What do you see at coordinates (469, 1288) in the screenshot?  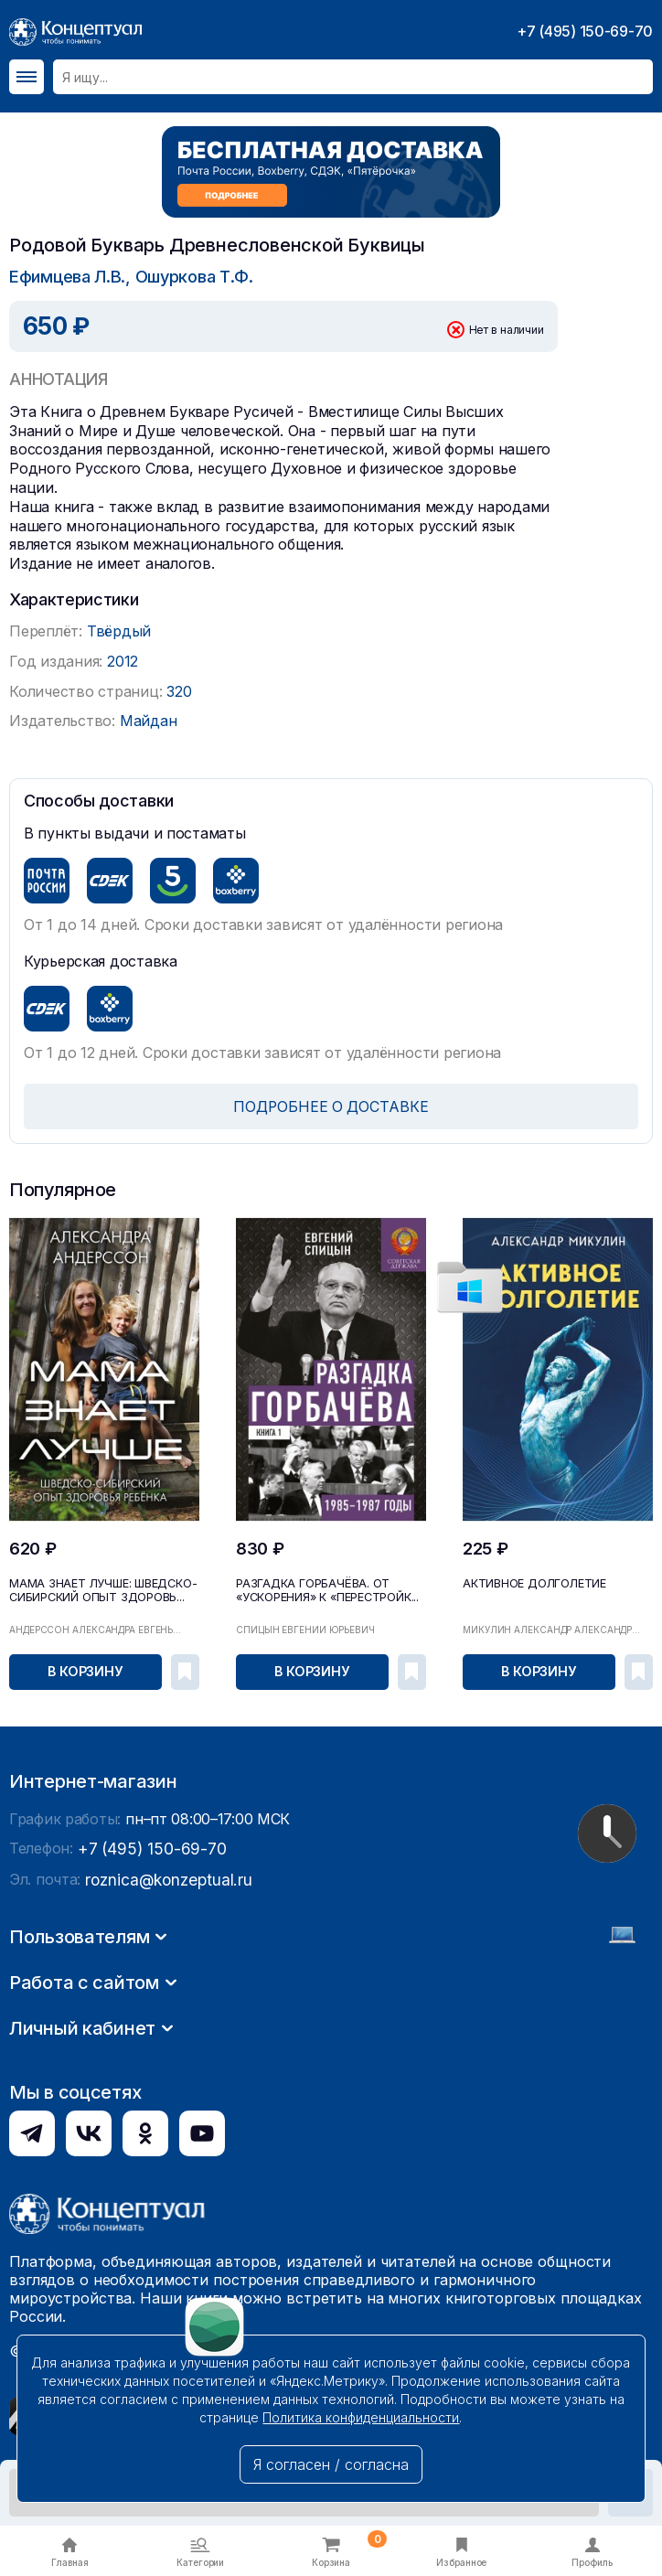 I see `open windows system files folder` at bounding box center [469, 1288].